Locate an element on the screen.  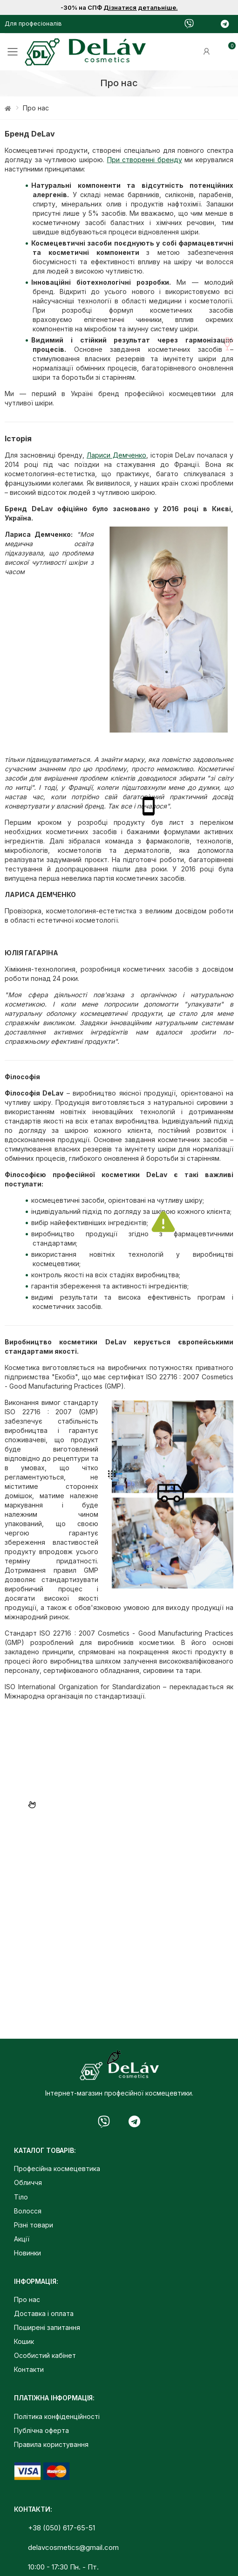
track delivery or shipping status is located at coordinates (170, 1493).